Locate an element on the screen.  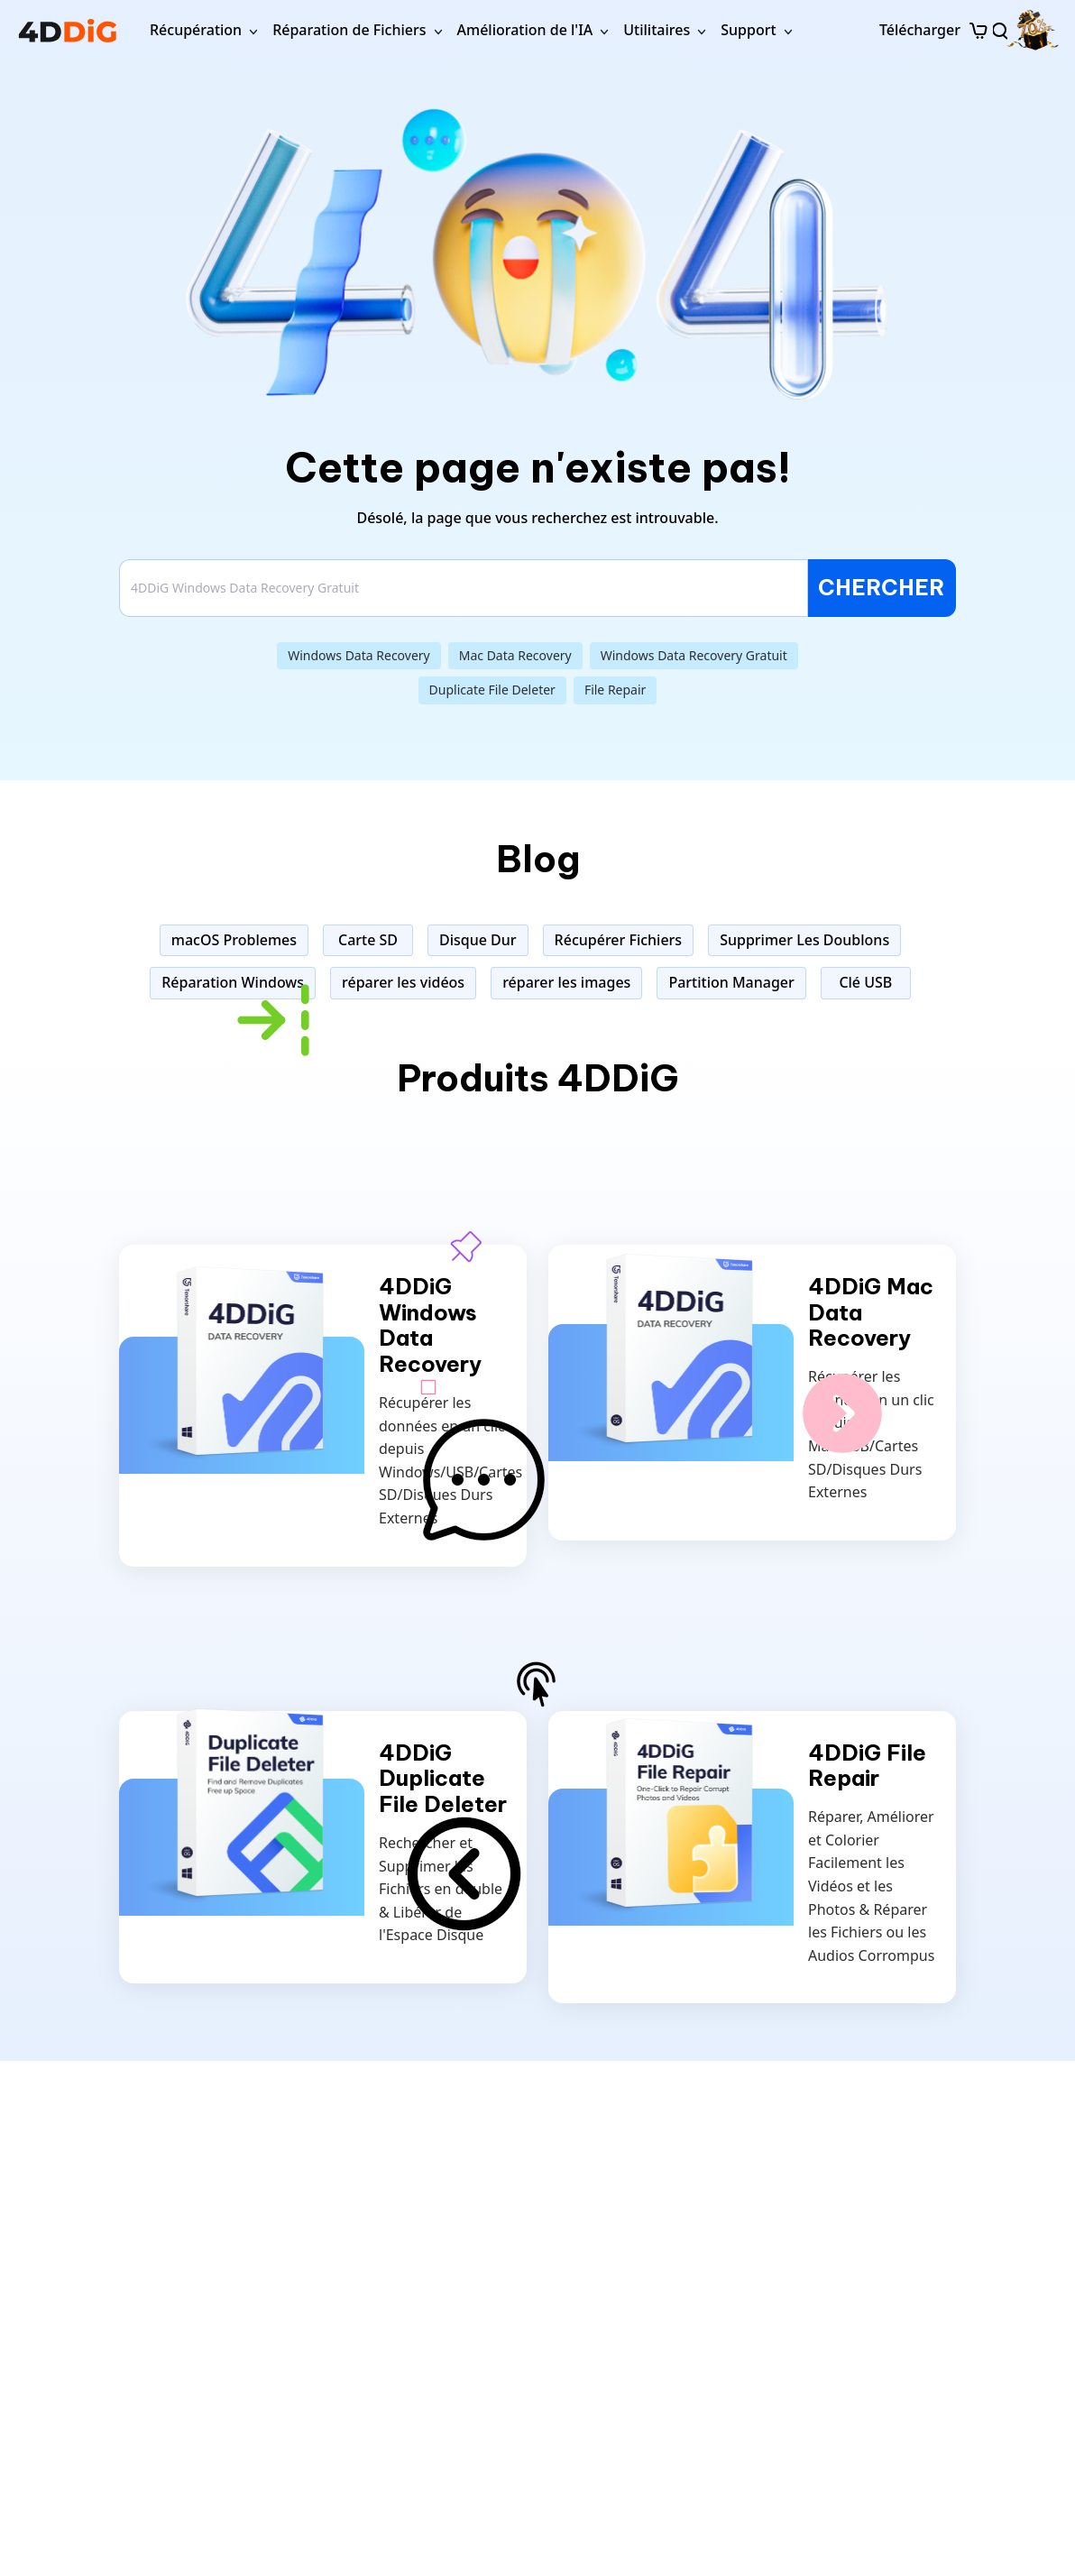
move item to the right edge is located at coordinates (273, 1020).